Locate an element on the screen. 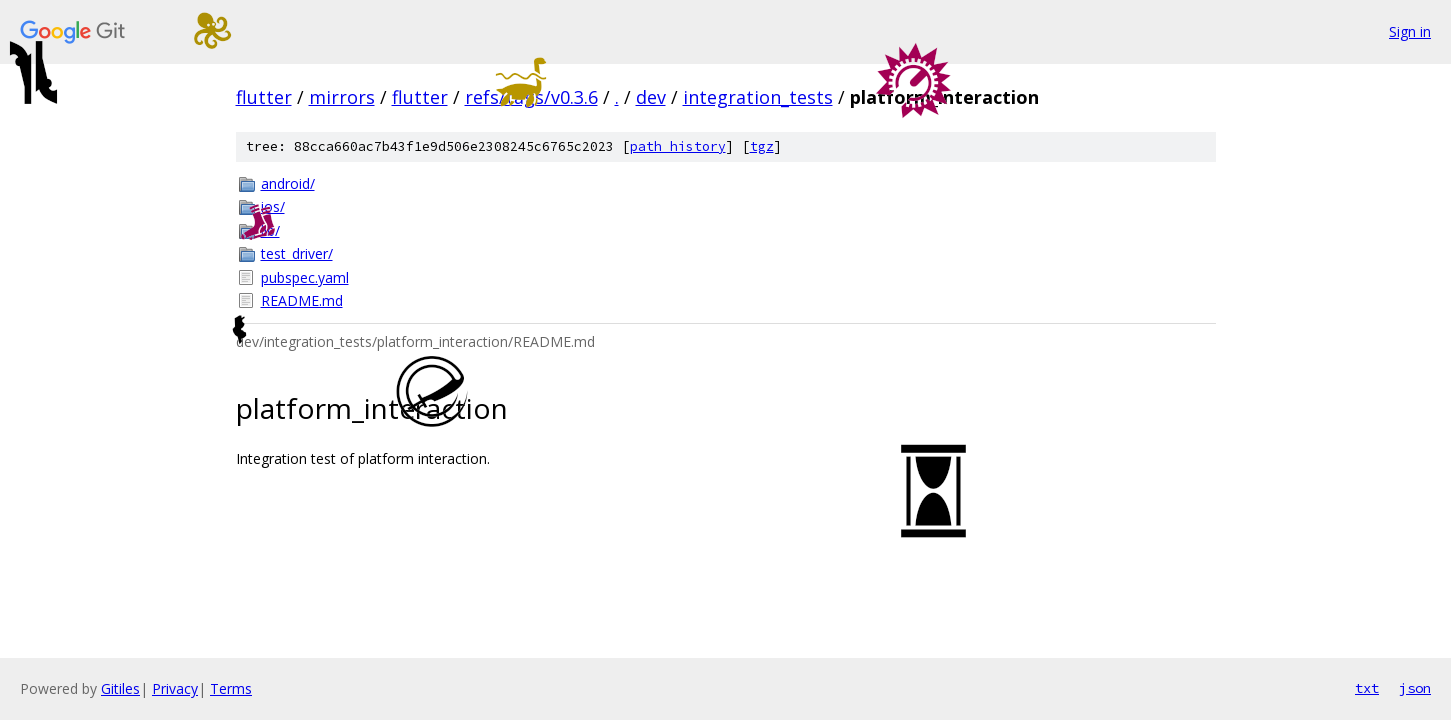  indicates a loading or processing state is located at coordinates (933, 491).